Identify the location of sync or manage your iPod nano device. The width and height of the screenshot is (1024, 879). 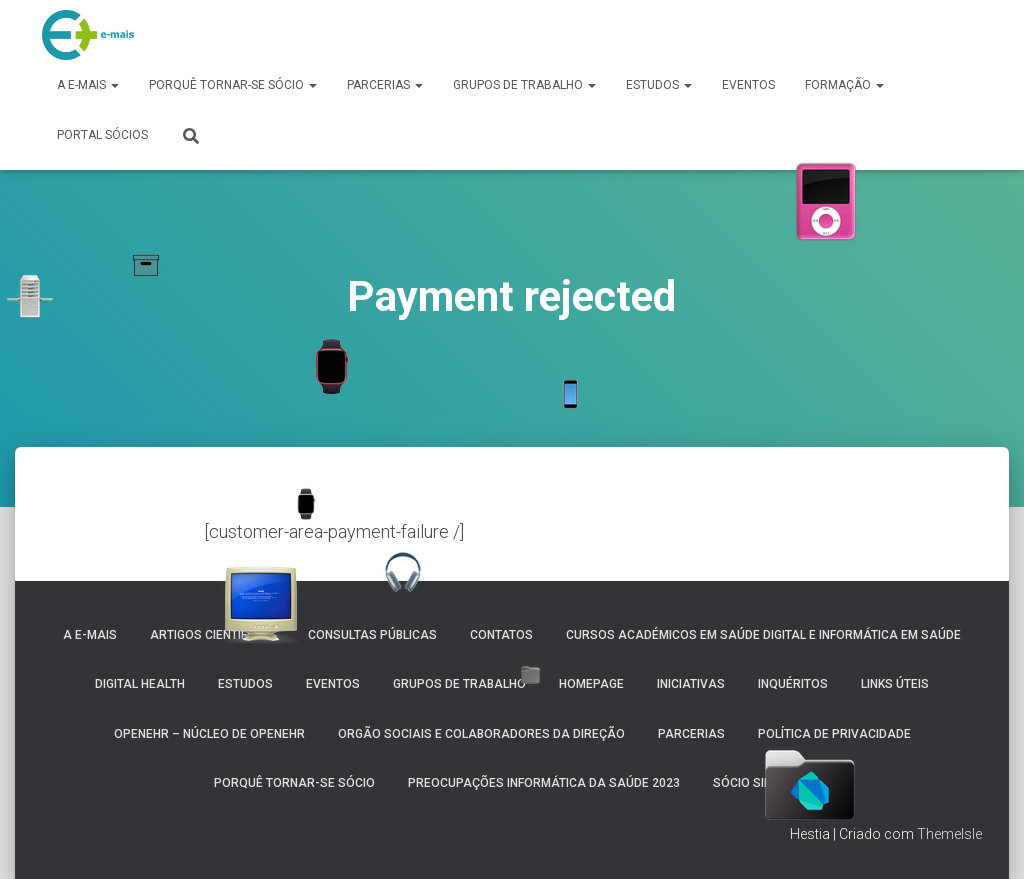
(826, 184).